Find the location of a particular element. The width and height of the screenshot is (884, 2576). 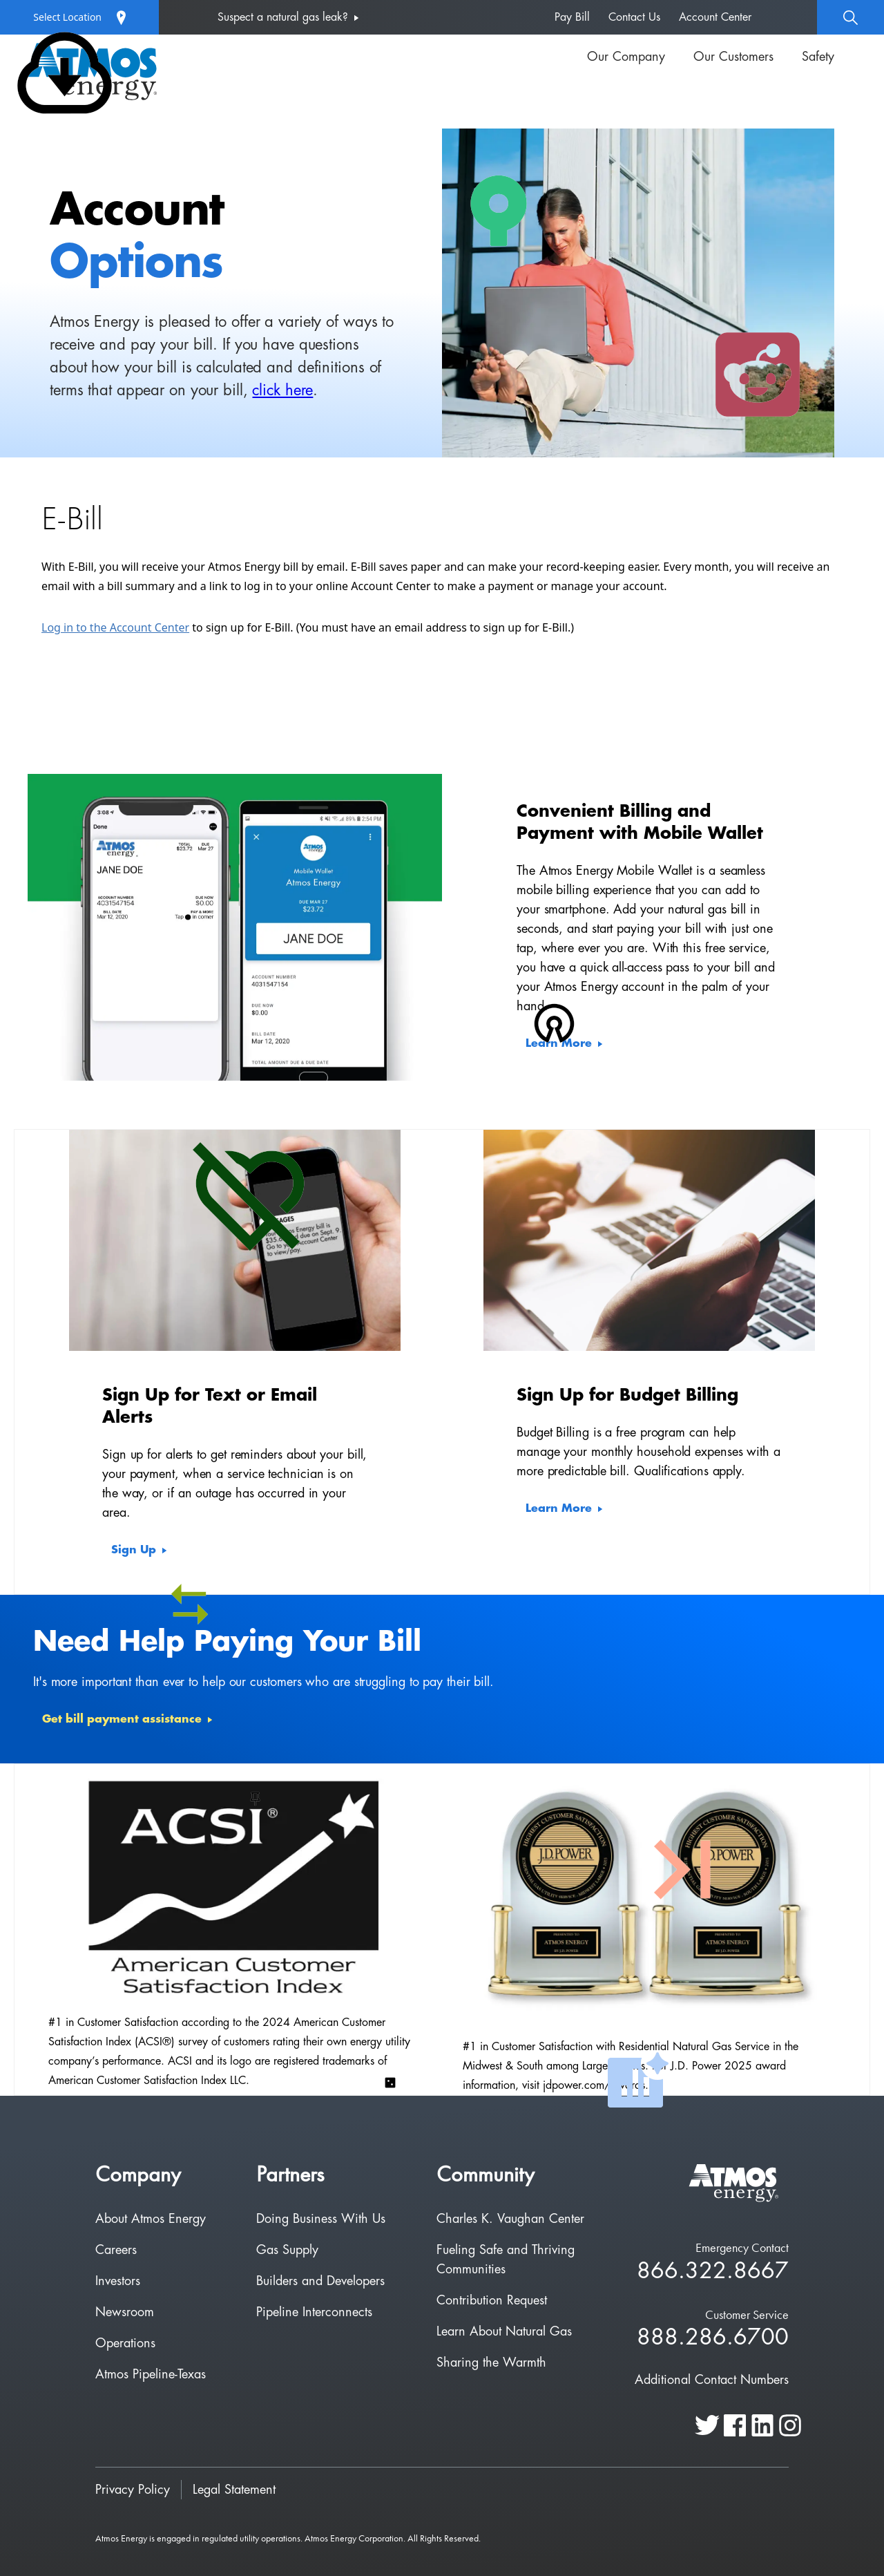

indicates open-source software or project is located at coordinates (554, 1023).